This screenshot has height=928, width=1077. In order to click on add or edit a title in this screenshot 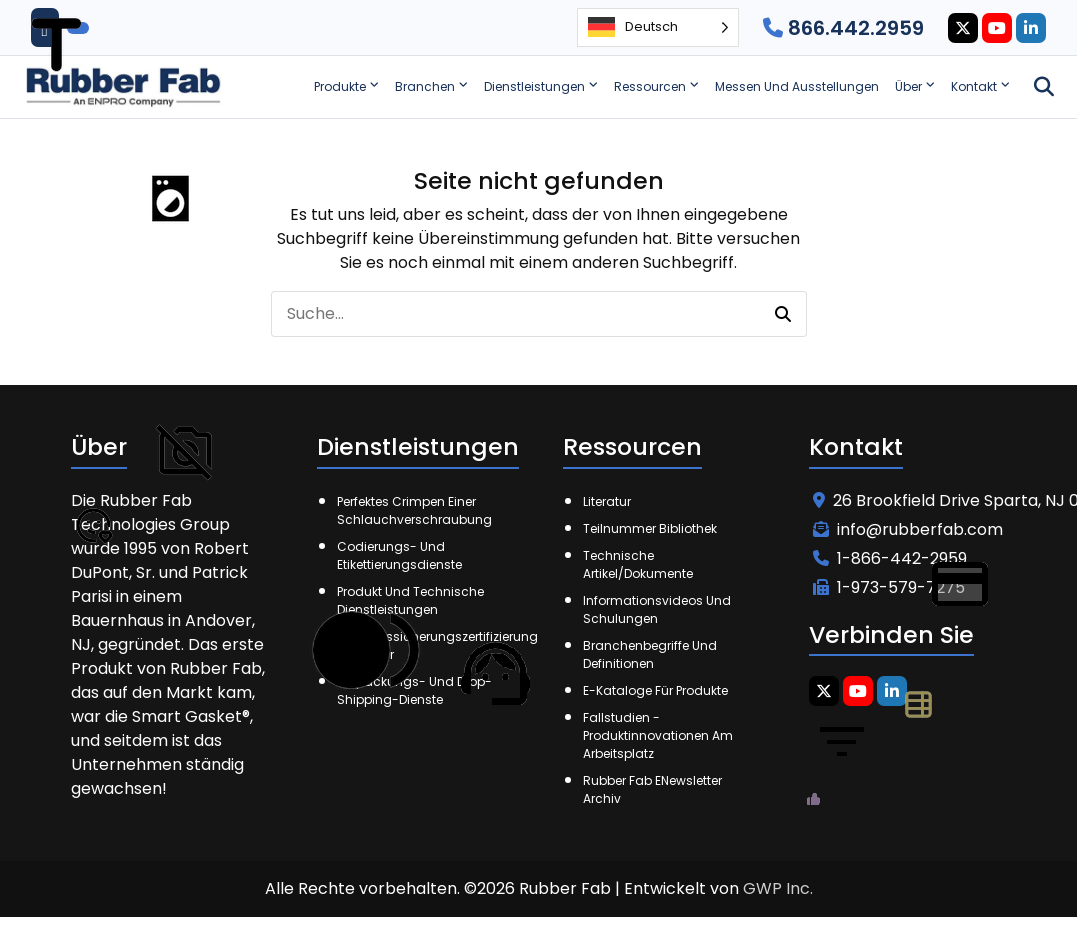, I will do `click(56, 46)`.